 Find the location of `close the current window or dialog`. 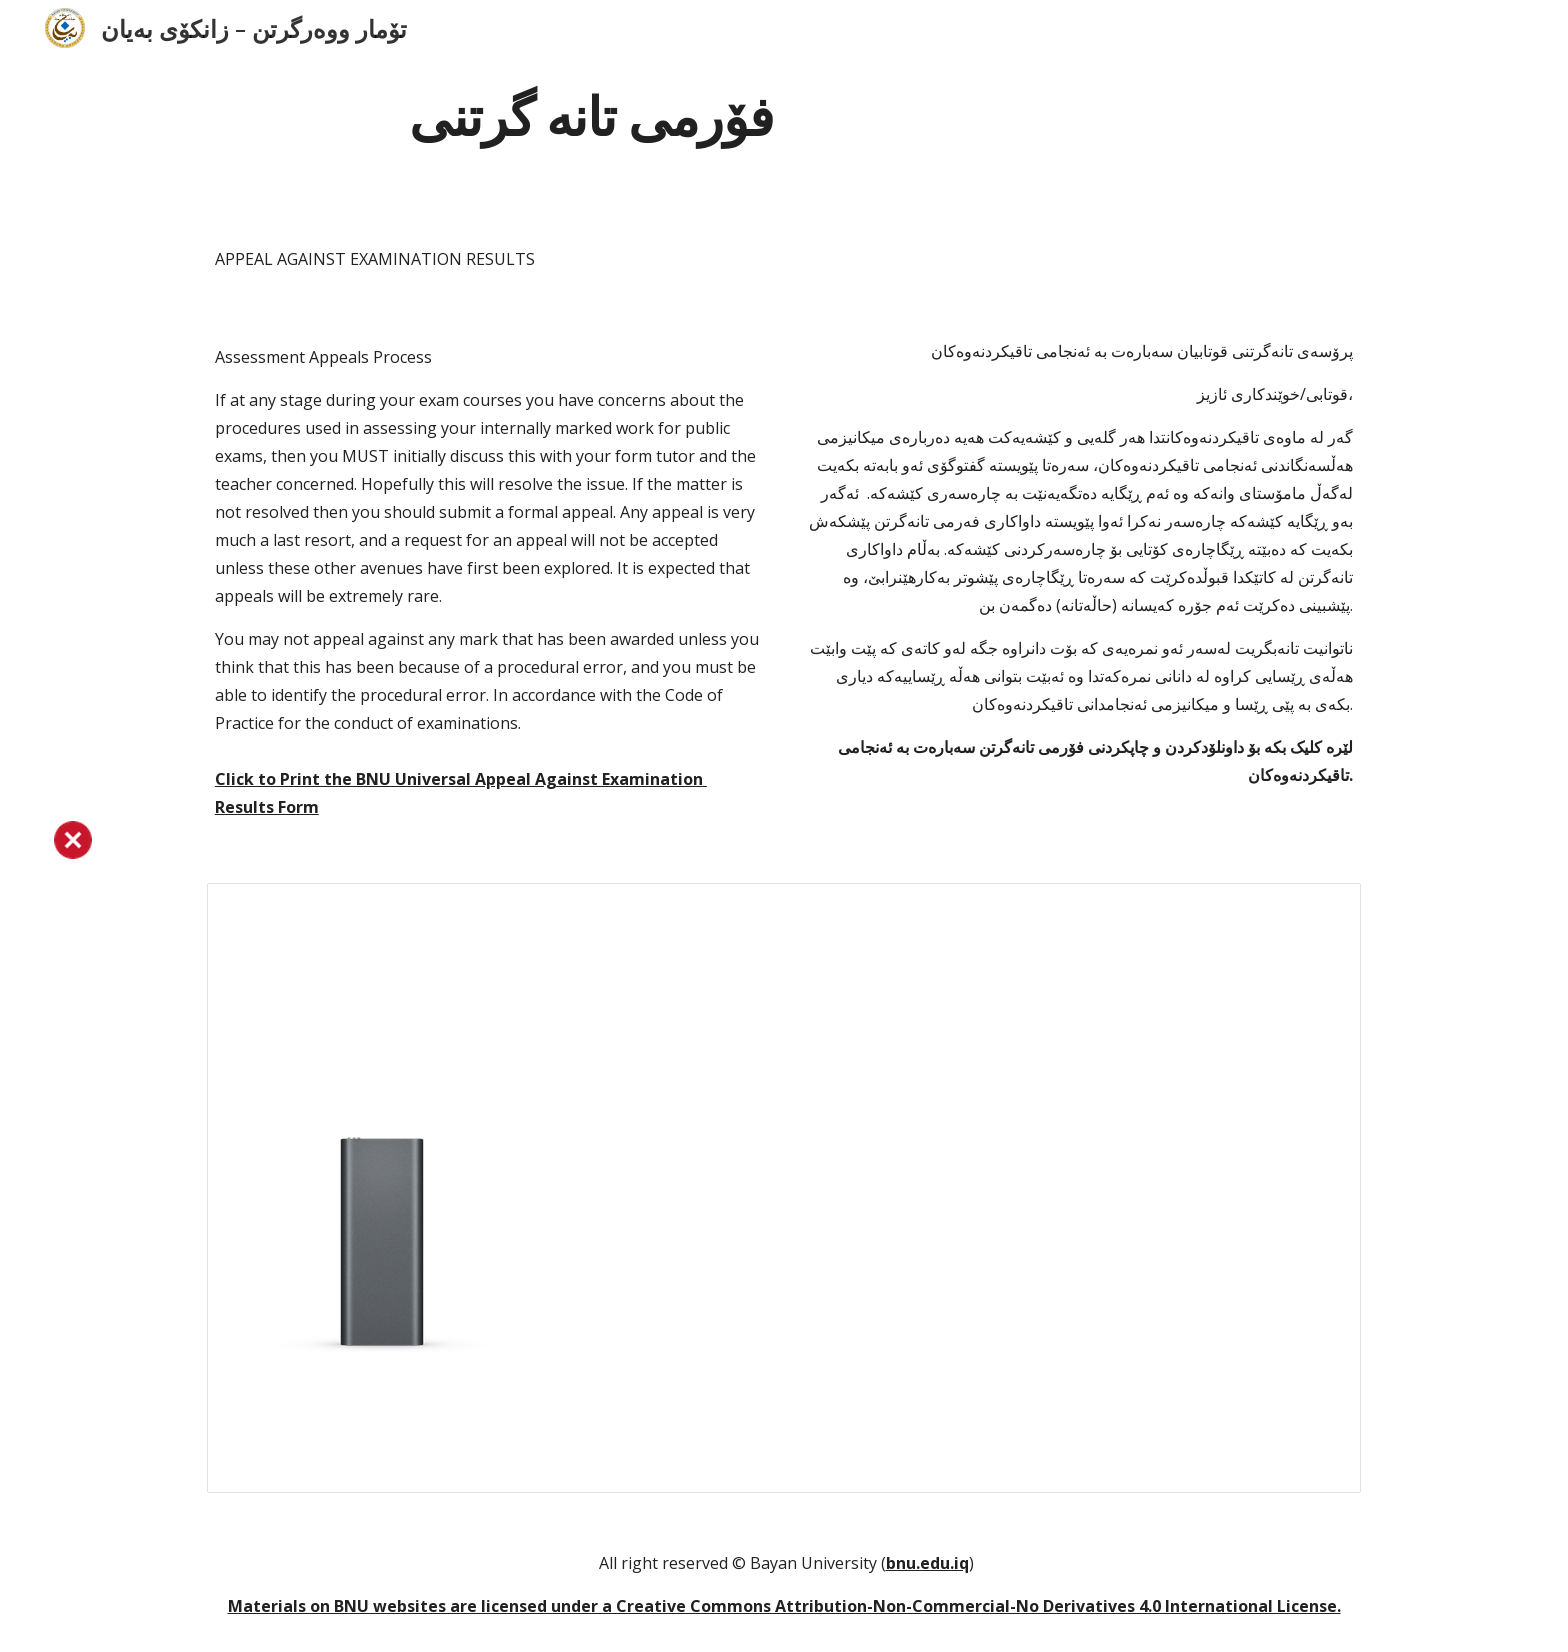

close the current window or dialog is located at coordinates (73, 840).